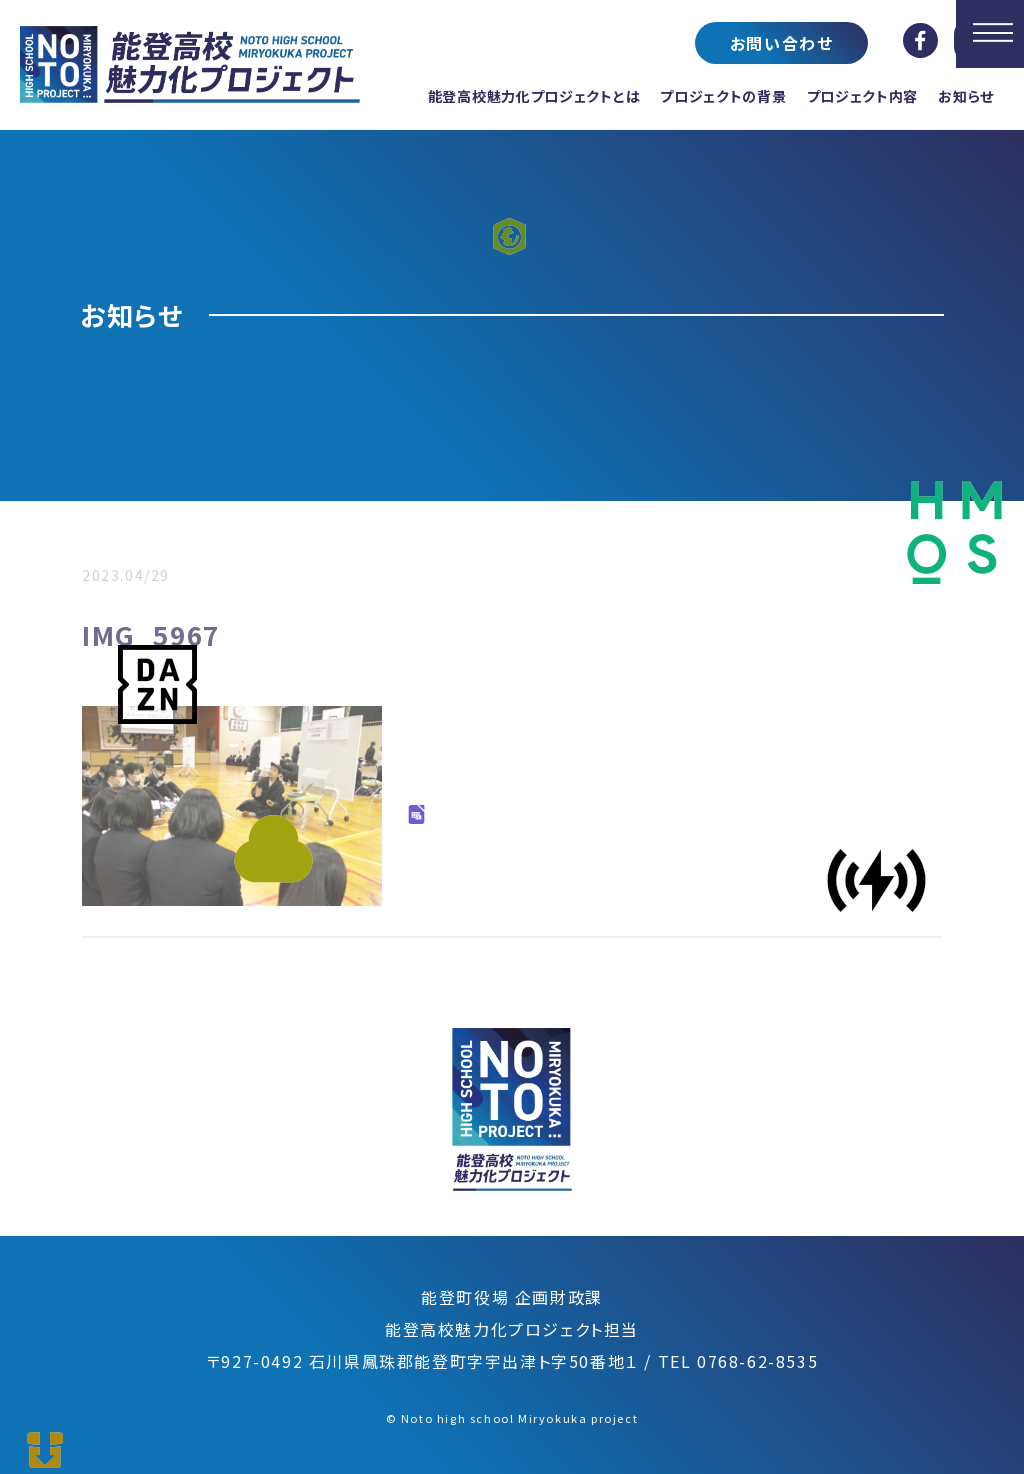  Describe the element at coordinates (509, 236) in the screenshot. I see `open ArcGIS mapping application` at that location.